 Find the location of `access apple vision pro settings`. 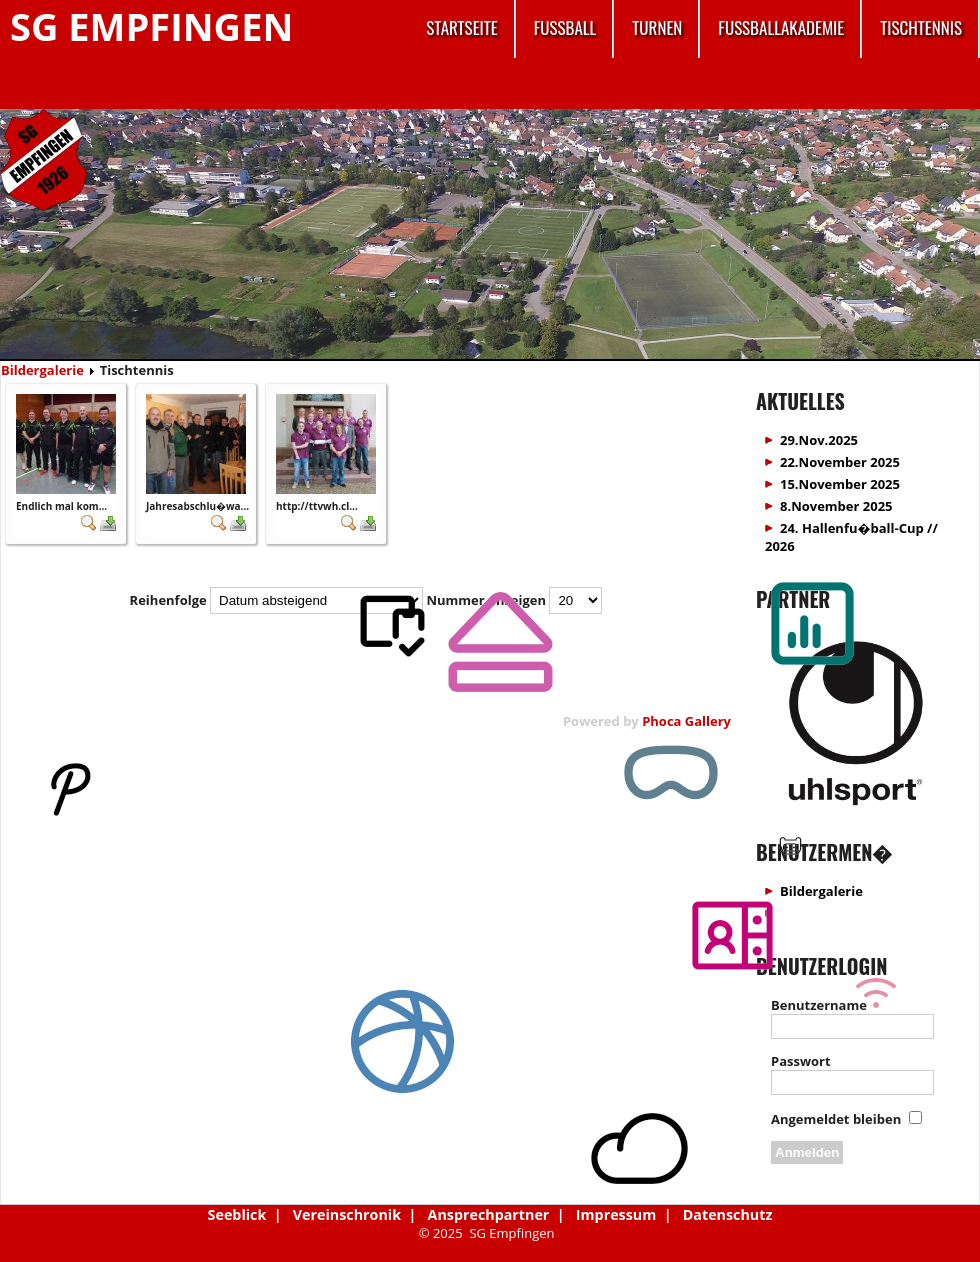

access apple vision pro settings is located at coordinates (671, 771).